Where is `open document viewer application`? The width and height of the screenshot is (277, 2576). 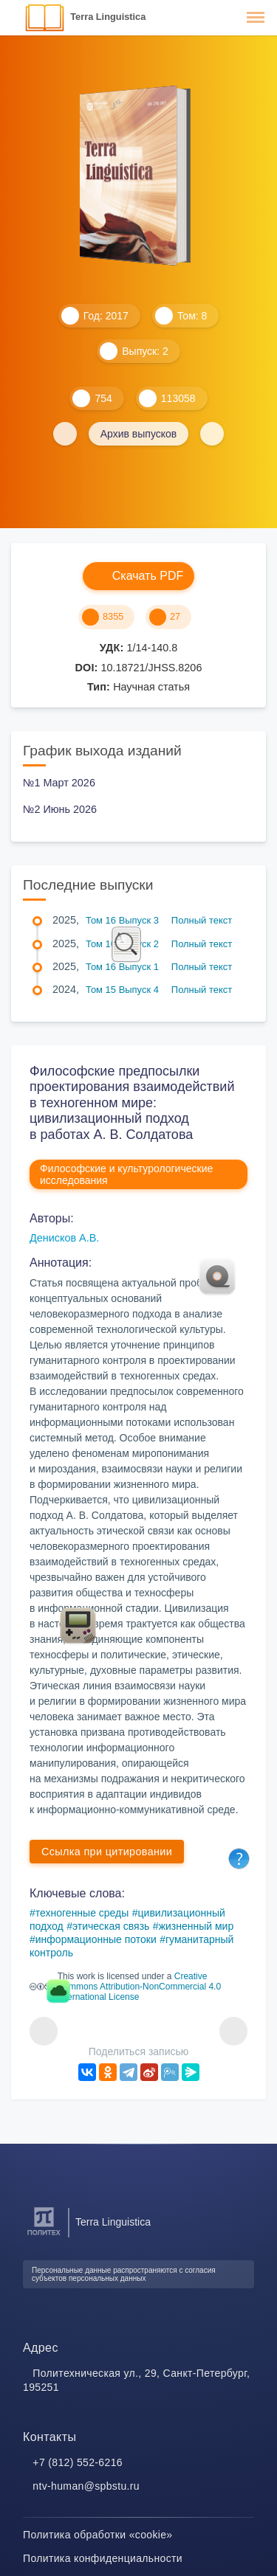
open document viewer application is located at coordinates (126, 944).